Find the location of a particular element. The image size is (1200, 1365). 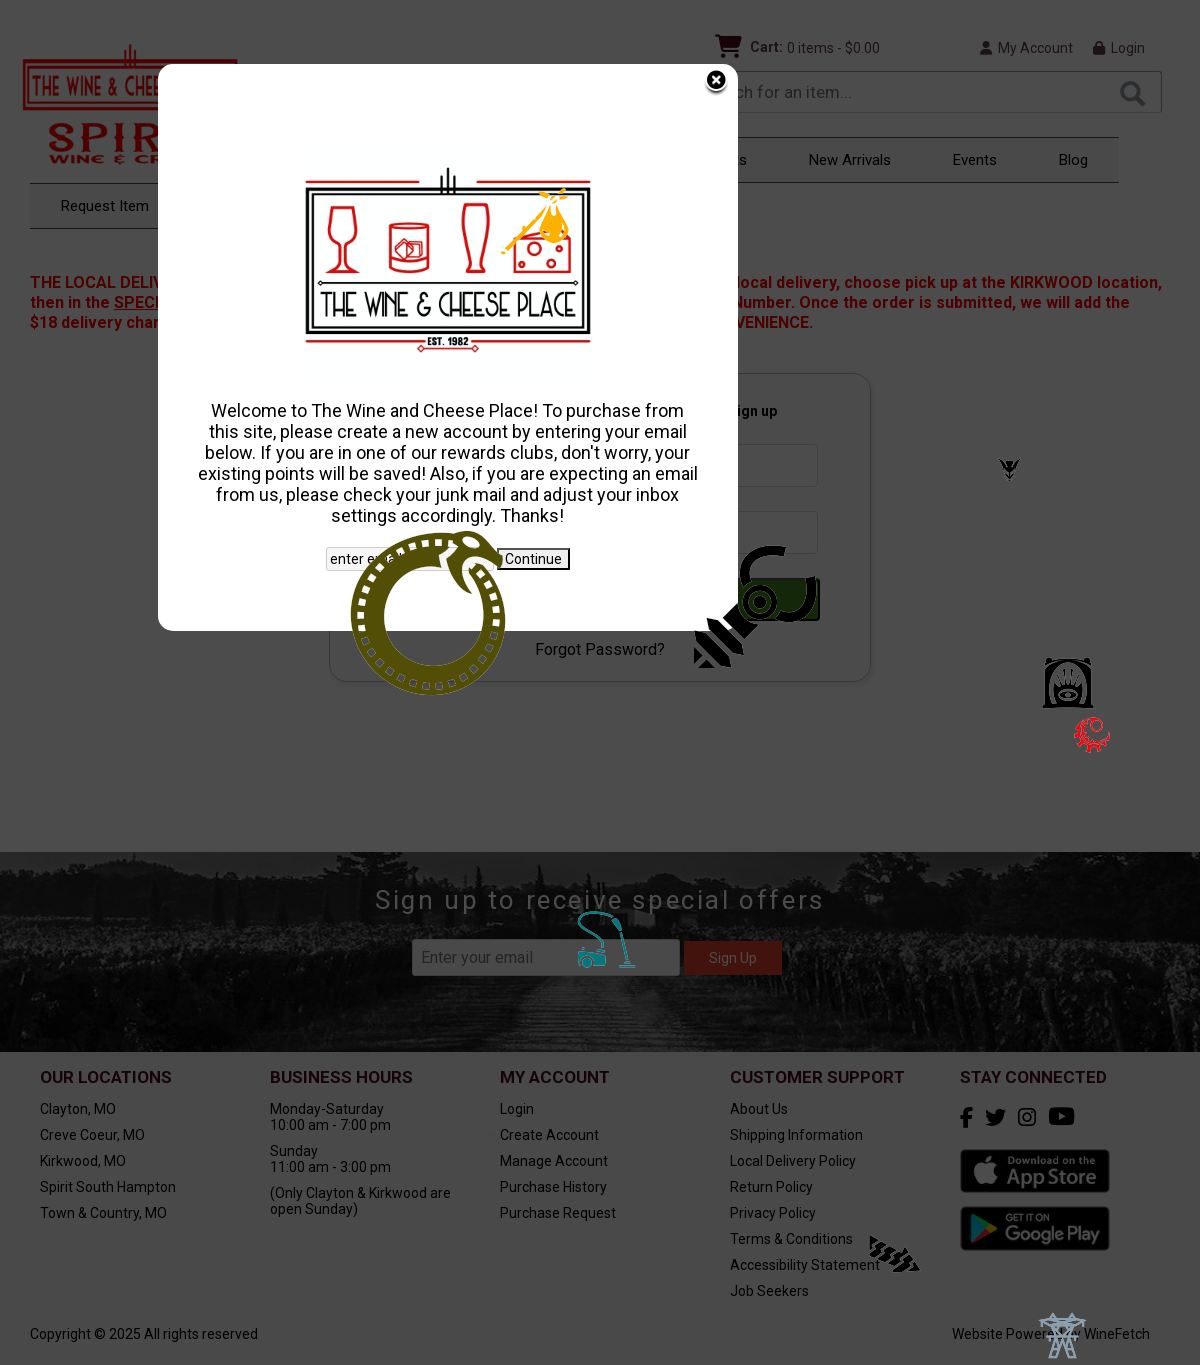

select crescent blade weapon in game inventory is located at coordinates (1092, 735).